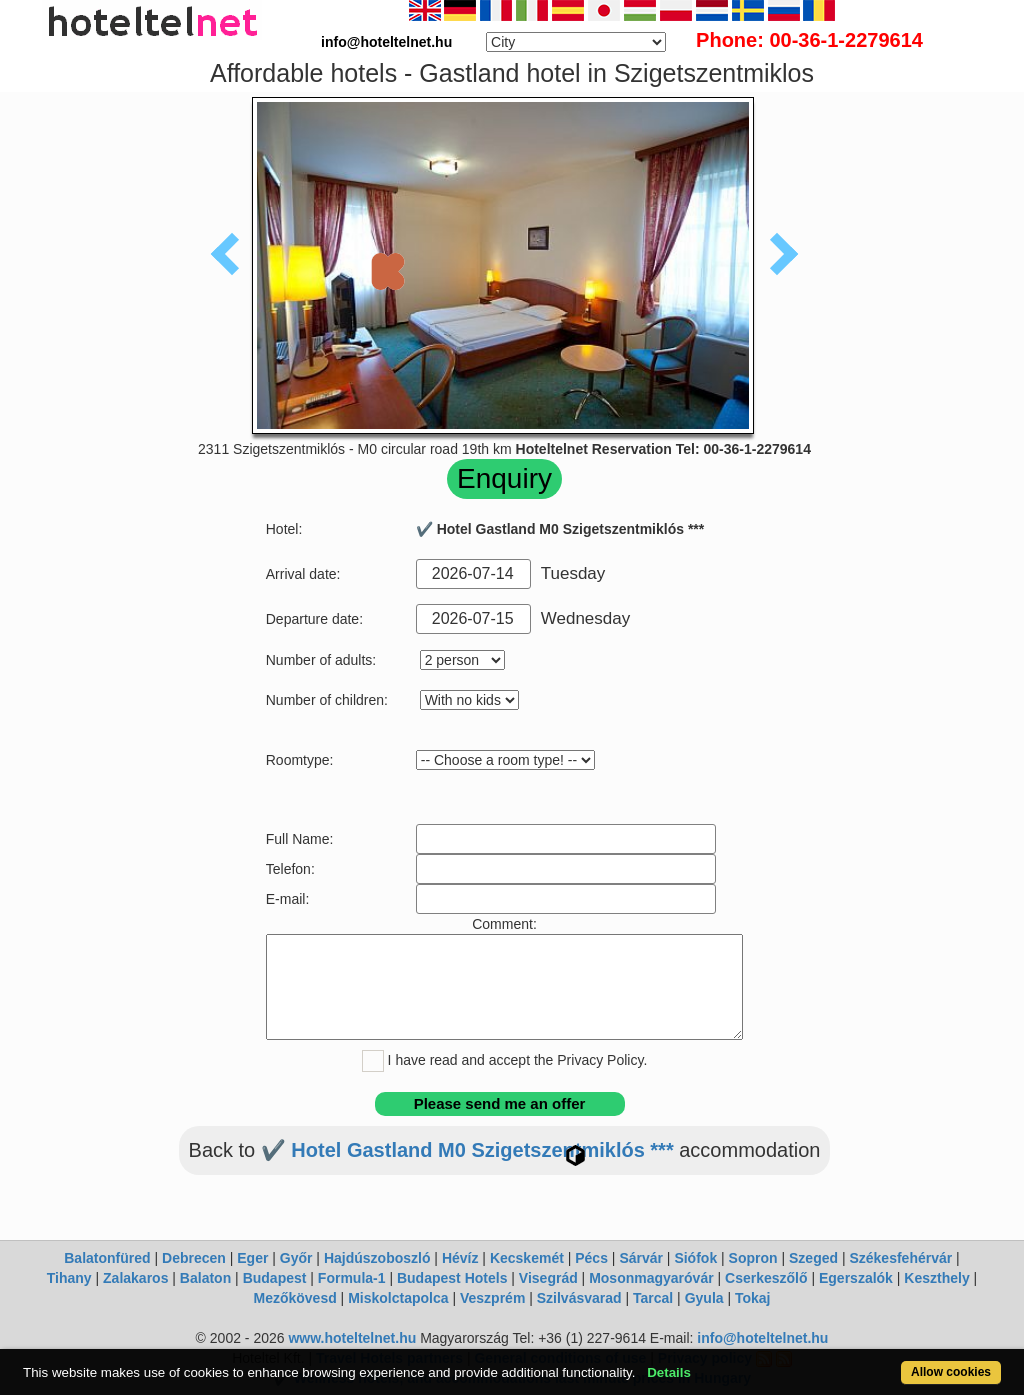  What do you see at coordinates (387, 271) in the screenshot?
I see `link to Kickstarter profile or campaign` at bounding box center [387, 271].